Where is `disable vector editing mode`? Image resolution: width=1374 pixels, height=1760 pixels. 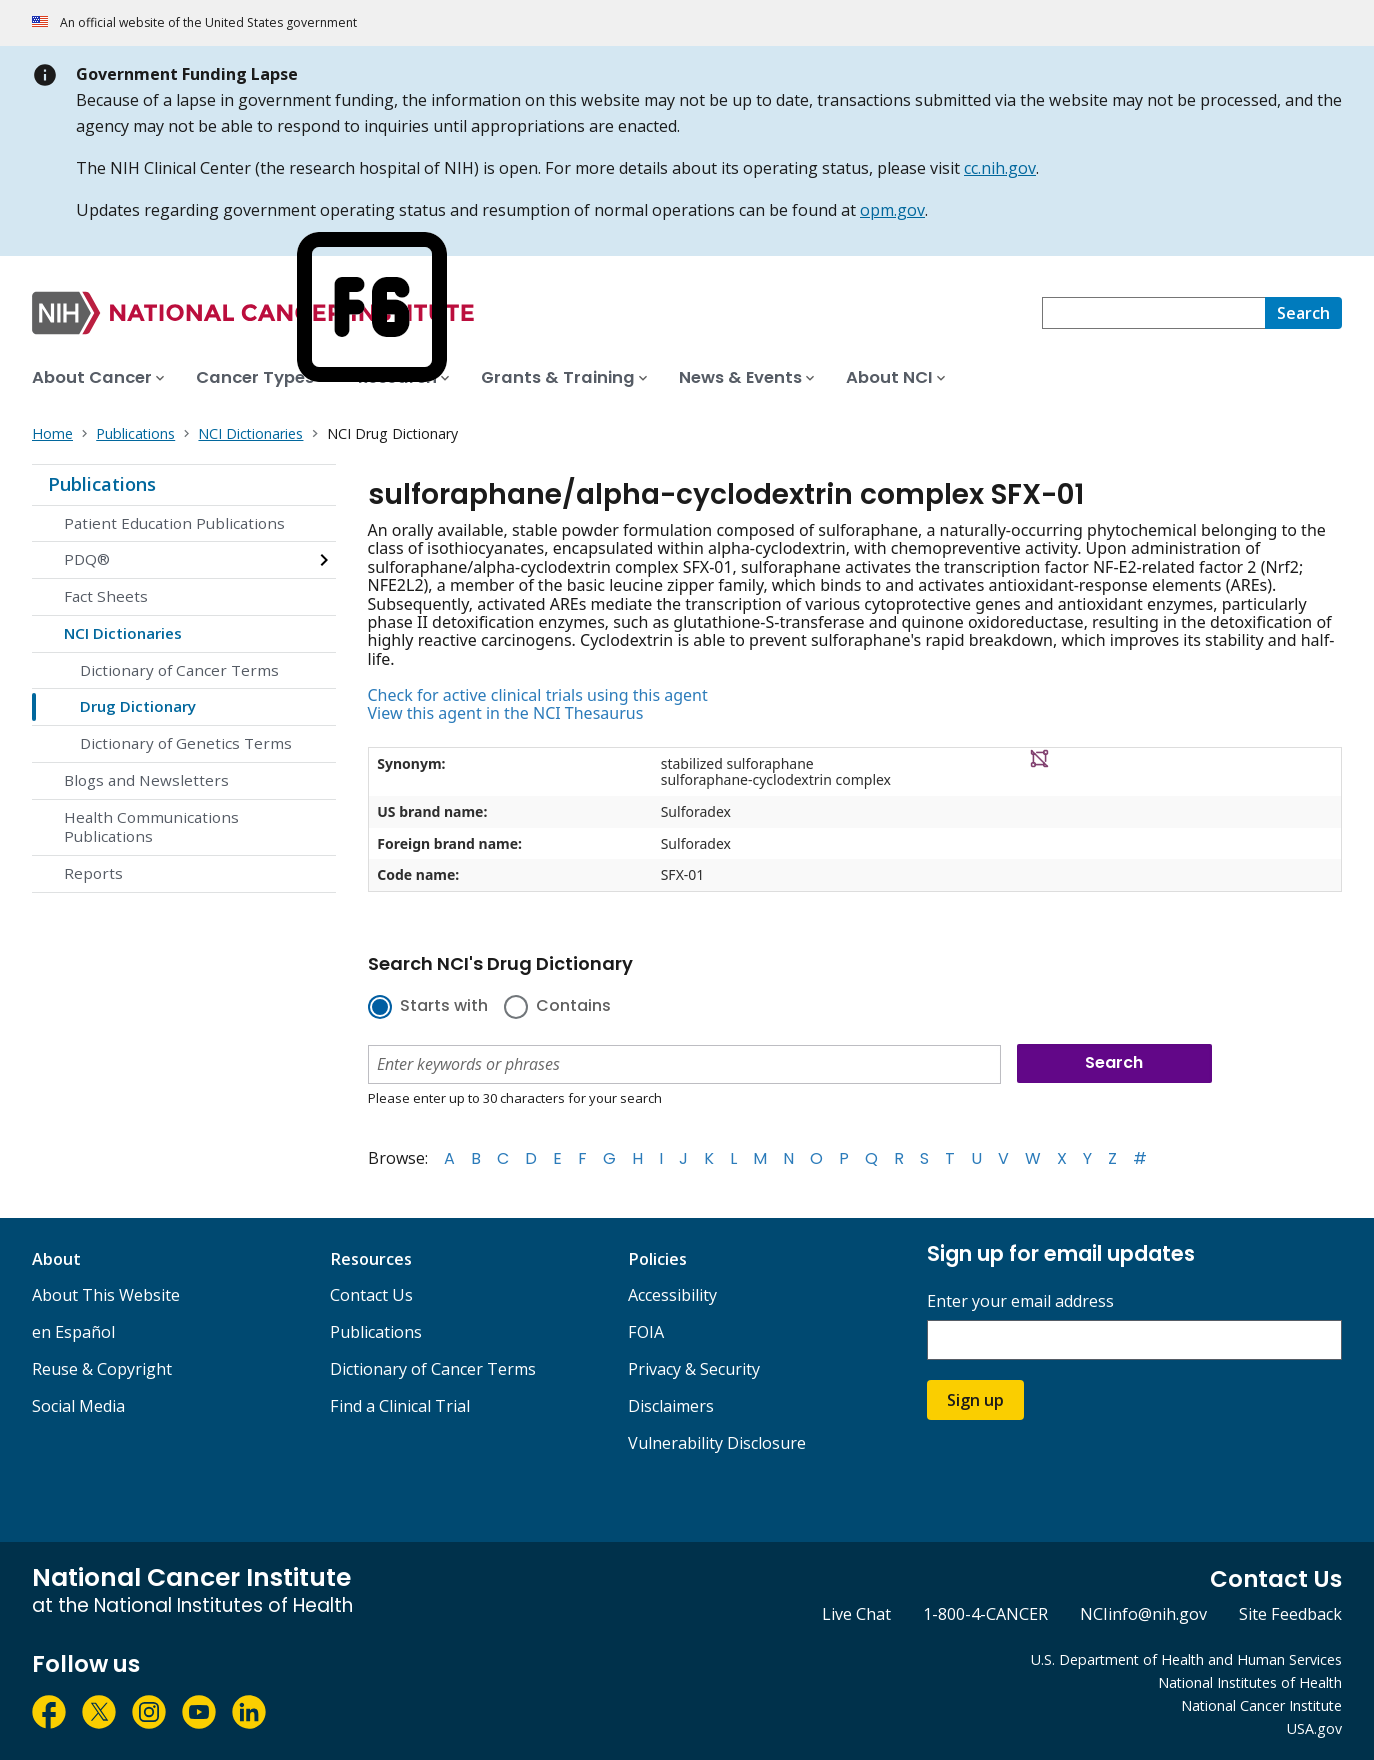
disable vector editing mode is located at coordinates (1039, 758).